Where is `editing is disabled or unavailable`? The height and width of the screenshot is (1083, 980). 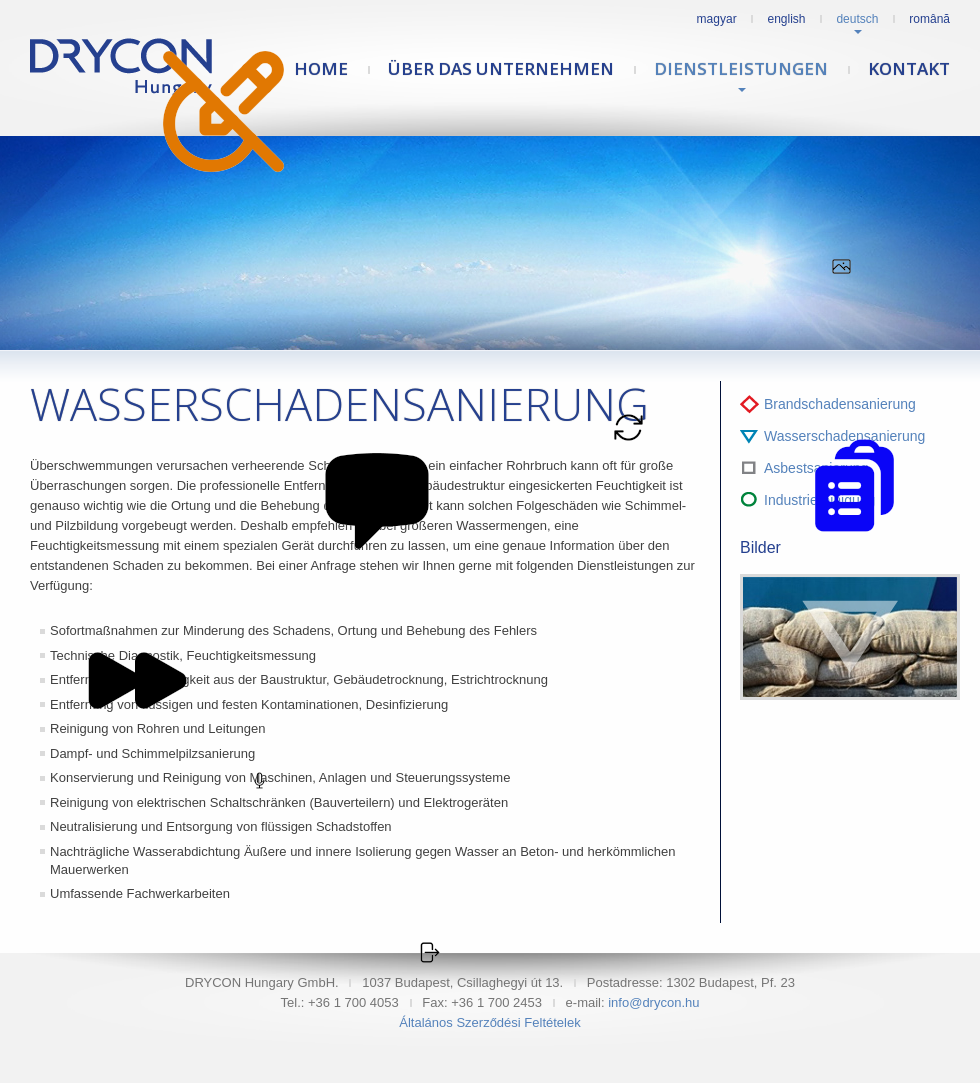 editing is disabled or unavailable is located at coordinates (223, 111).